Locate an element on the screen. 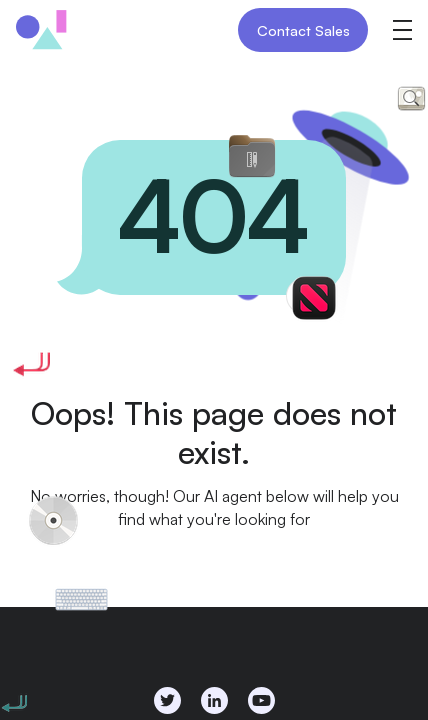 The height and width of the screenshot is (720, 428). open the Apple News app is located at coordinates (314, 298).